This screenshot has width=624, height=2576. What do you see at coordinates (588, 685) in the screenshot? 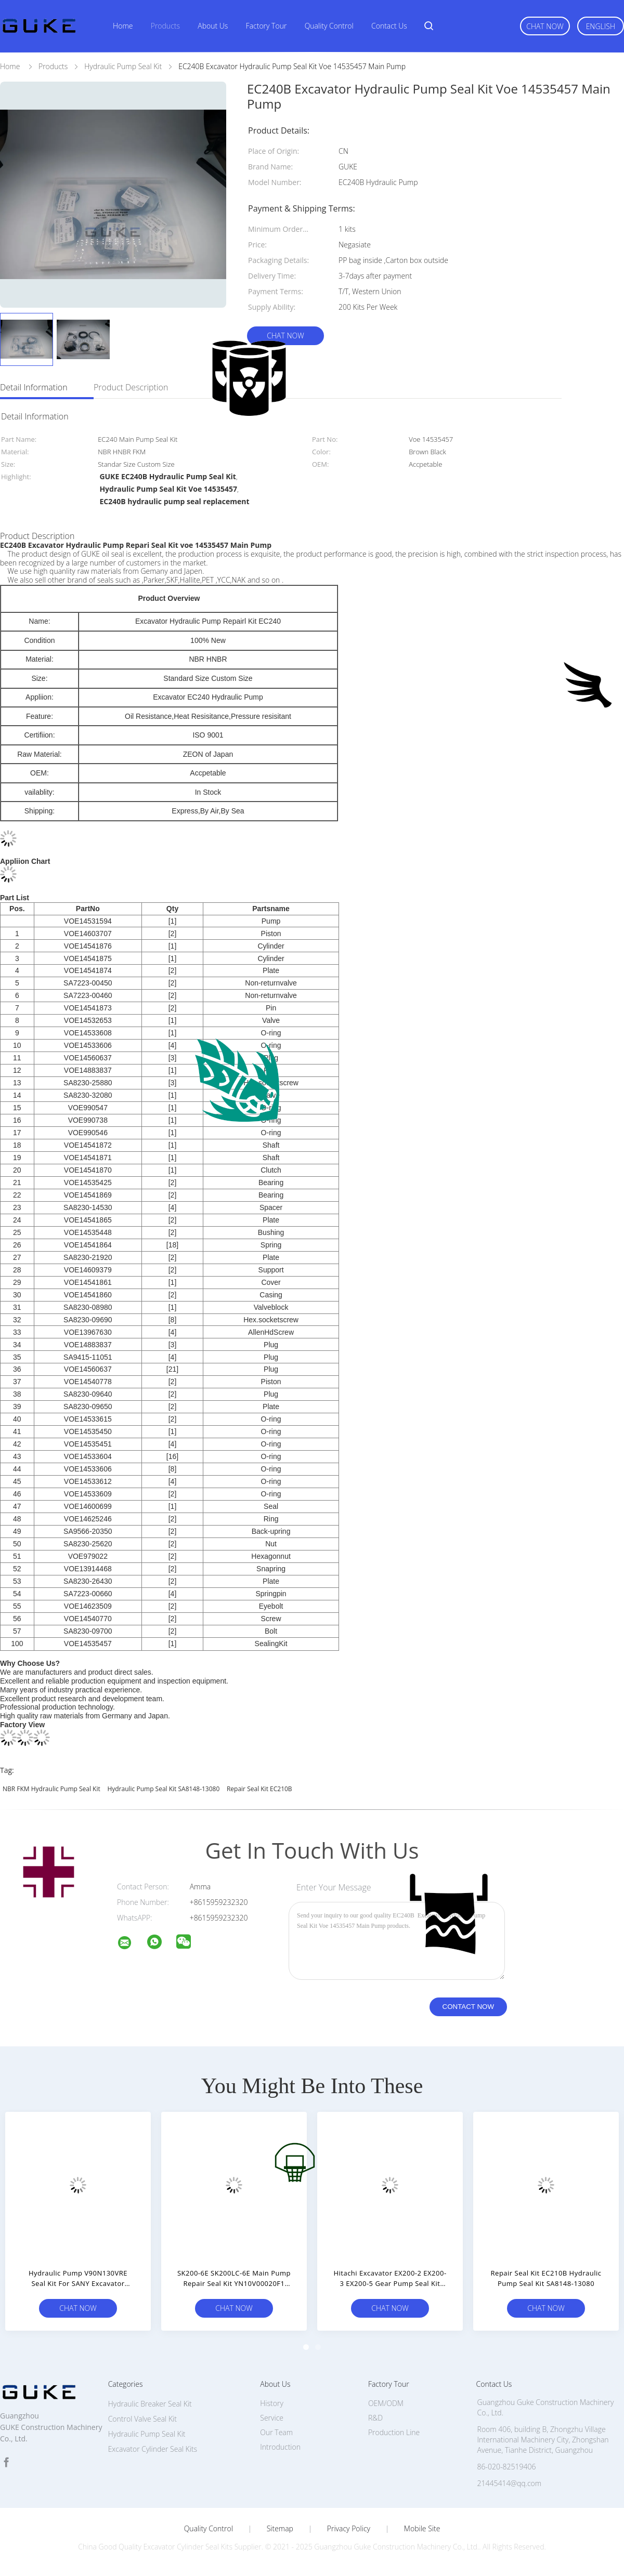
I see `indicates flight or aerial ability in gameplay` at bounding box center [588, 685].